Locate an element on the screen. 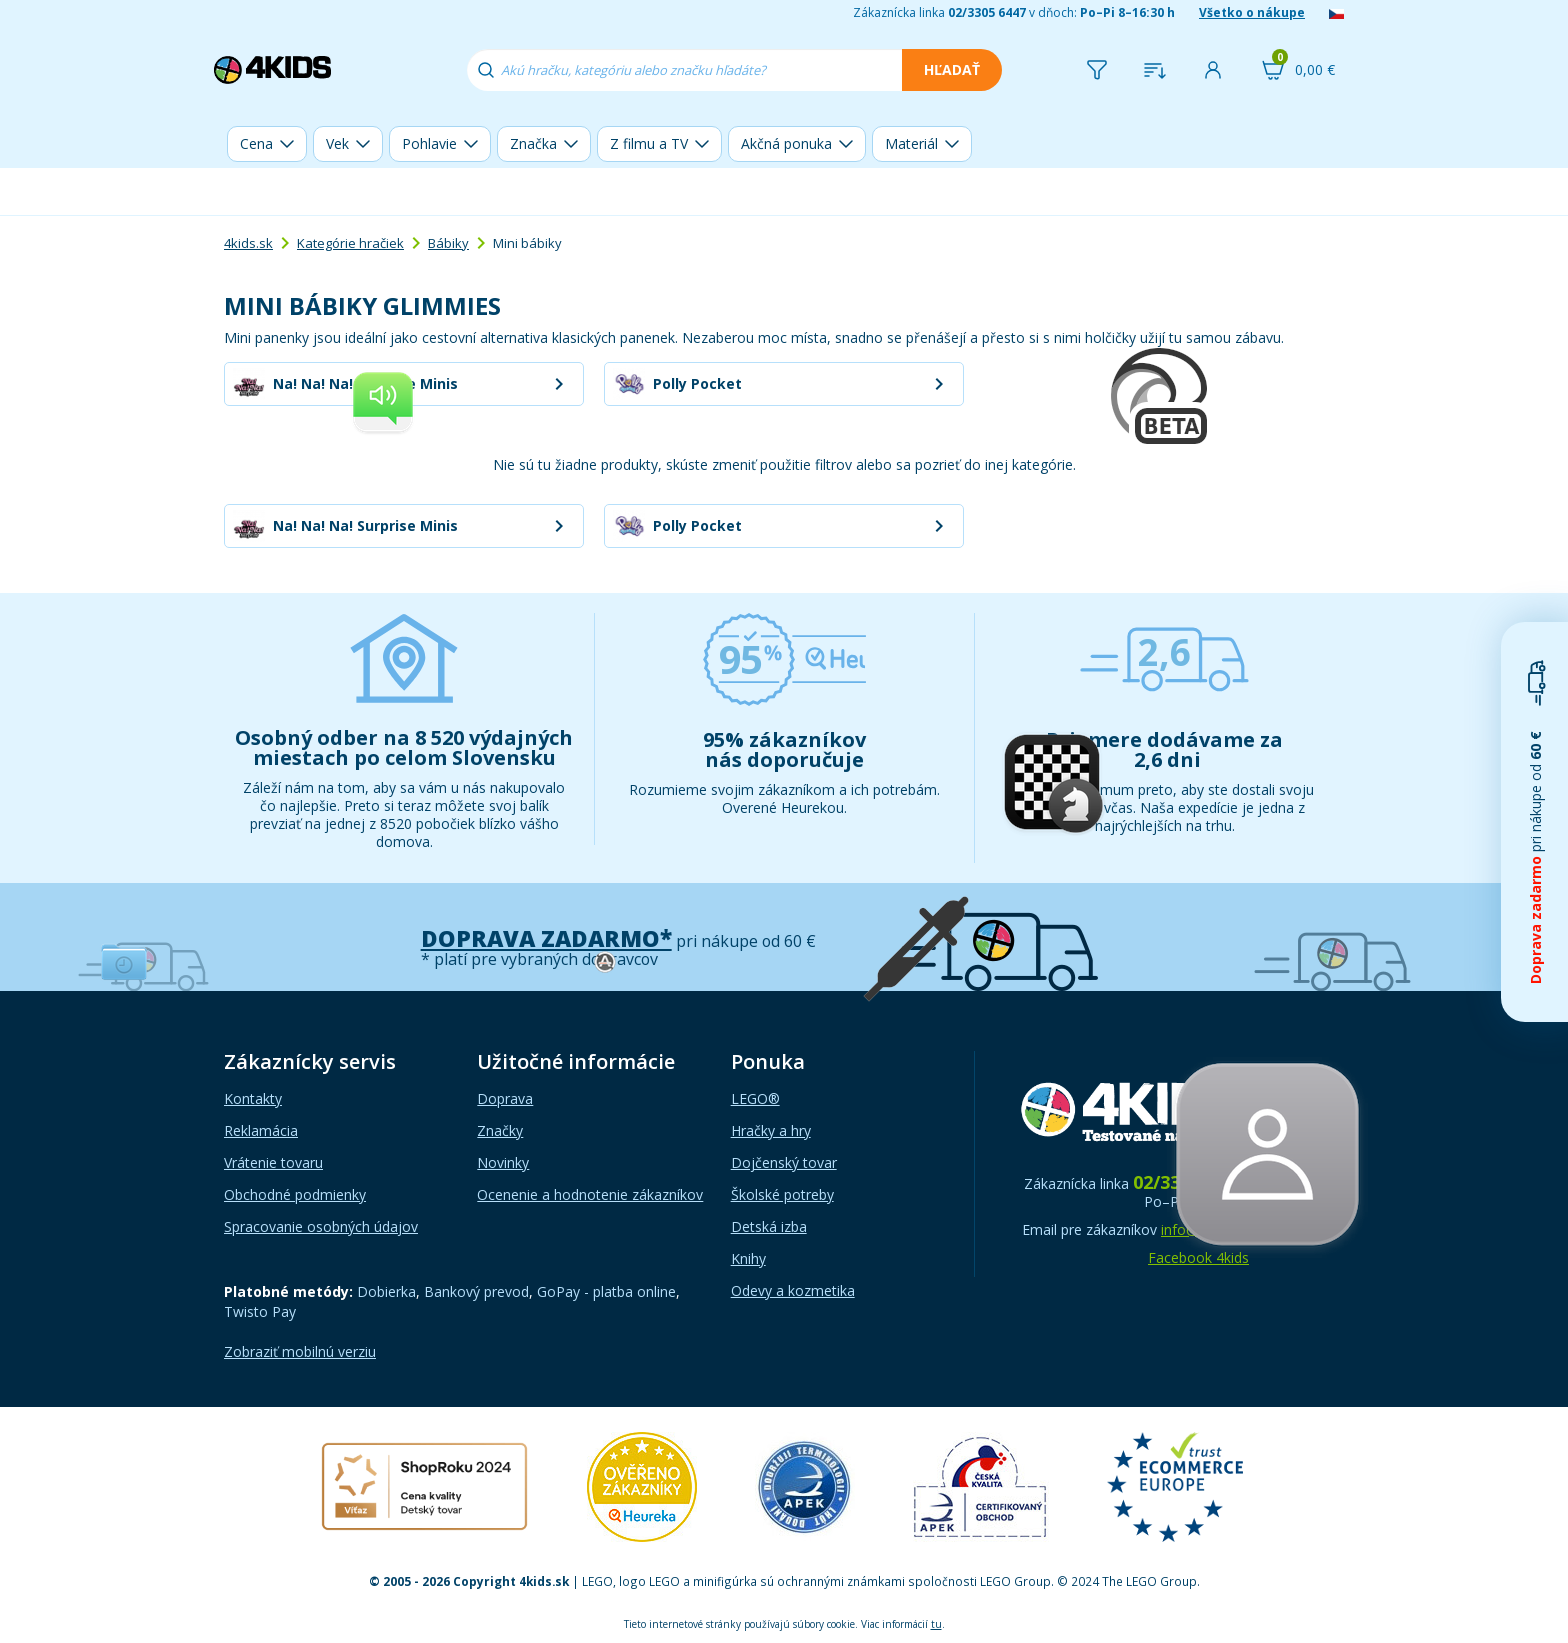 The image size is (1568, 1643). access temporary files folder is located at coordinates (124, 962).